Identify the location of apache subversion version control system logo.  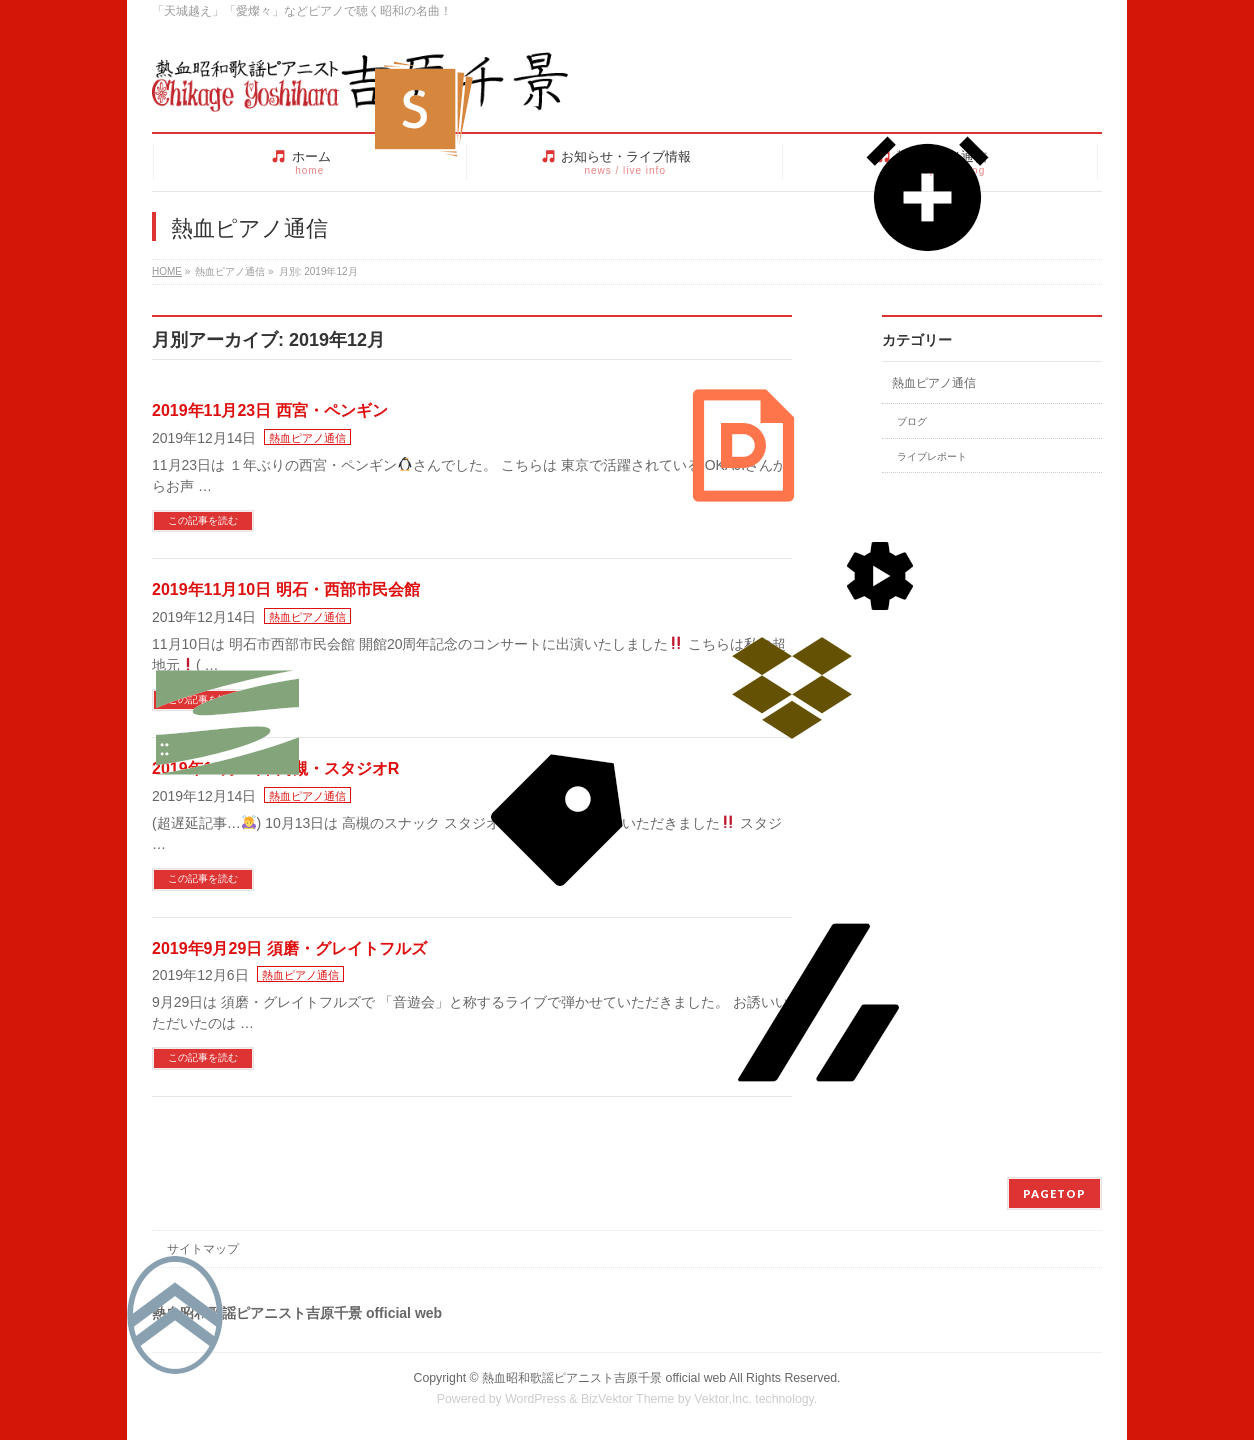
(227, 722).